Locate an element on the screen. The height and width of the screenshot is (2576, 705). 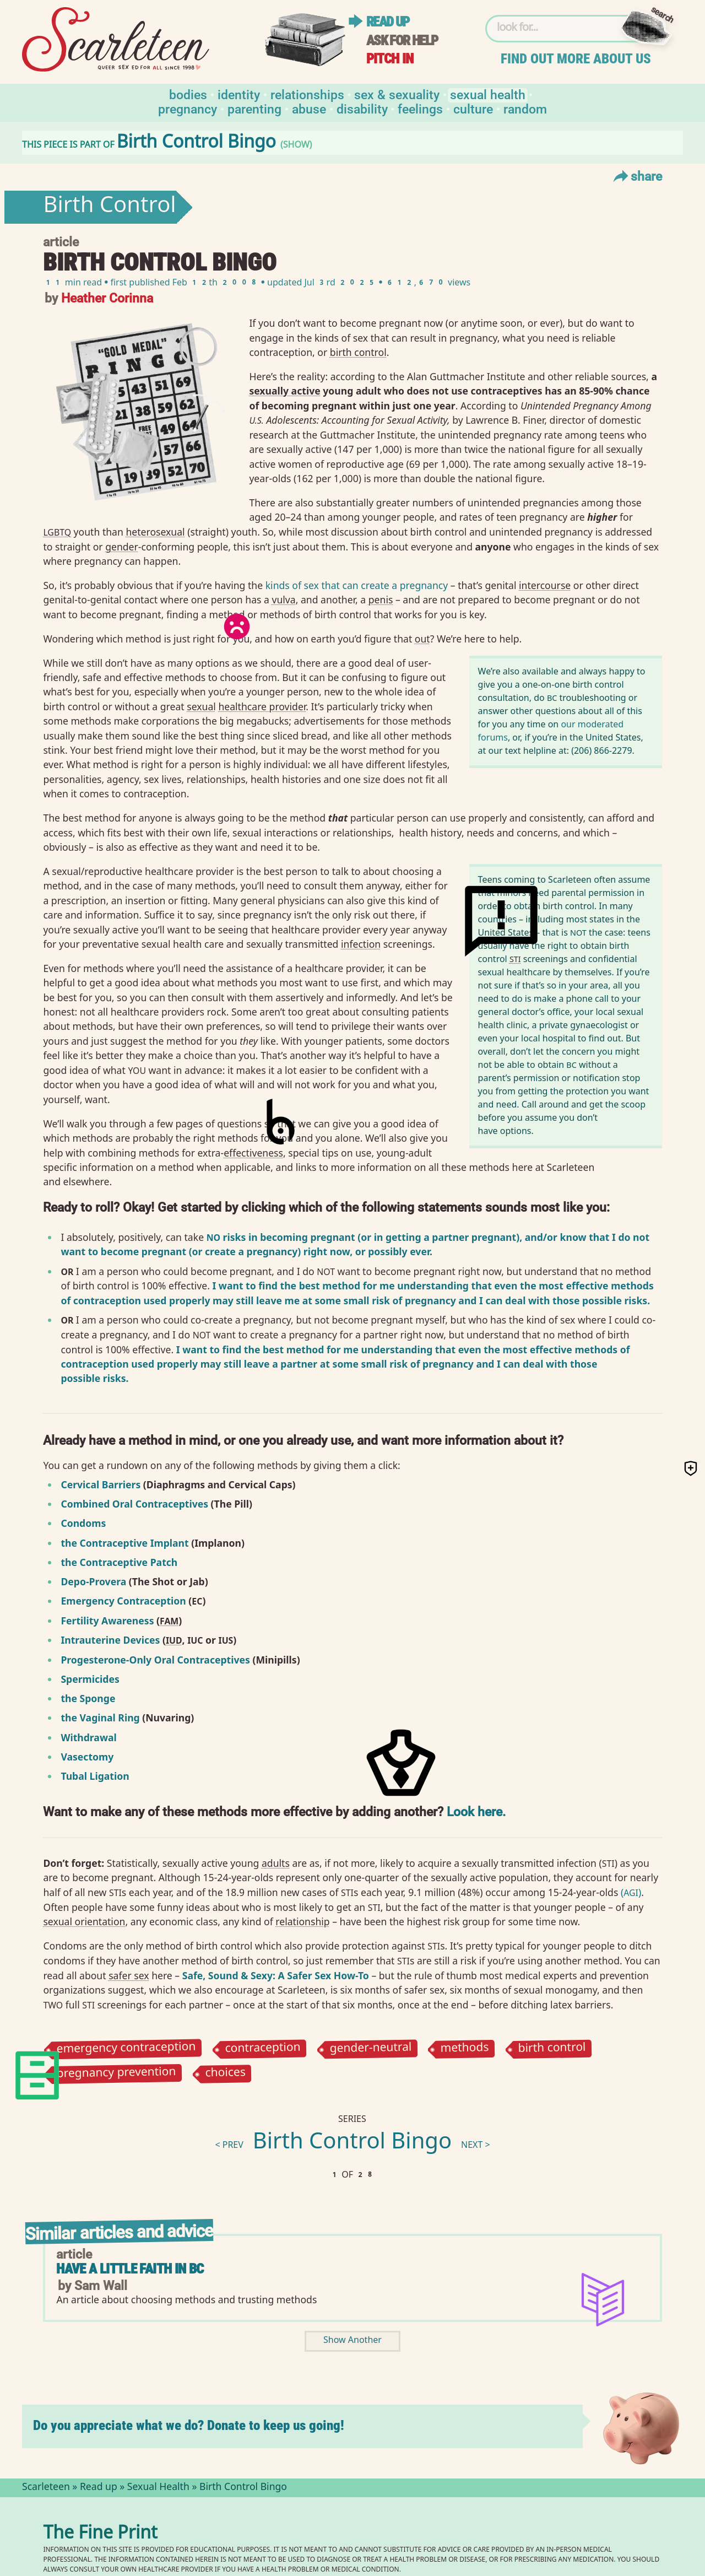
rate experience as negative or unsatisfied is located at coordinates (237, 627).